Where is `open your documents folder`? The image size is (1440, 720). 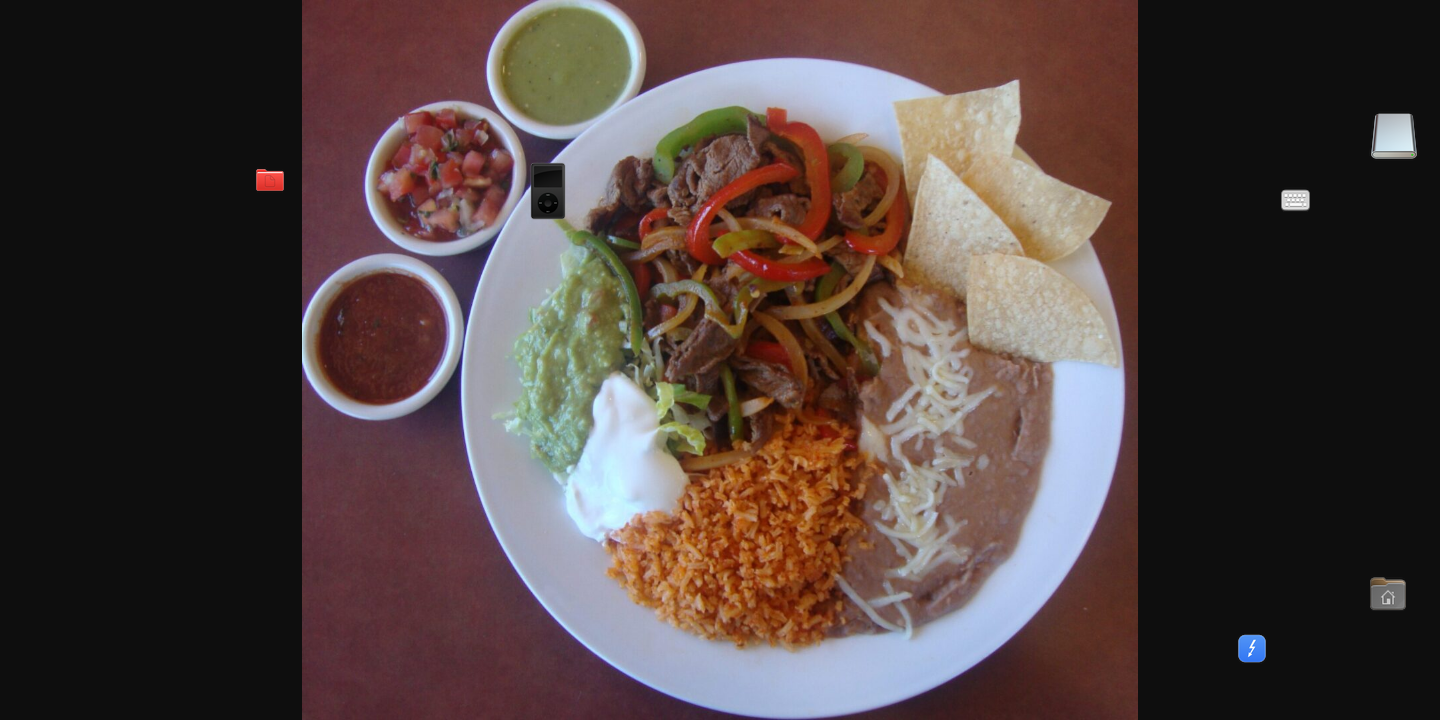 open your documents folder is located at coordinates (270, 180).